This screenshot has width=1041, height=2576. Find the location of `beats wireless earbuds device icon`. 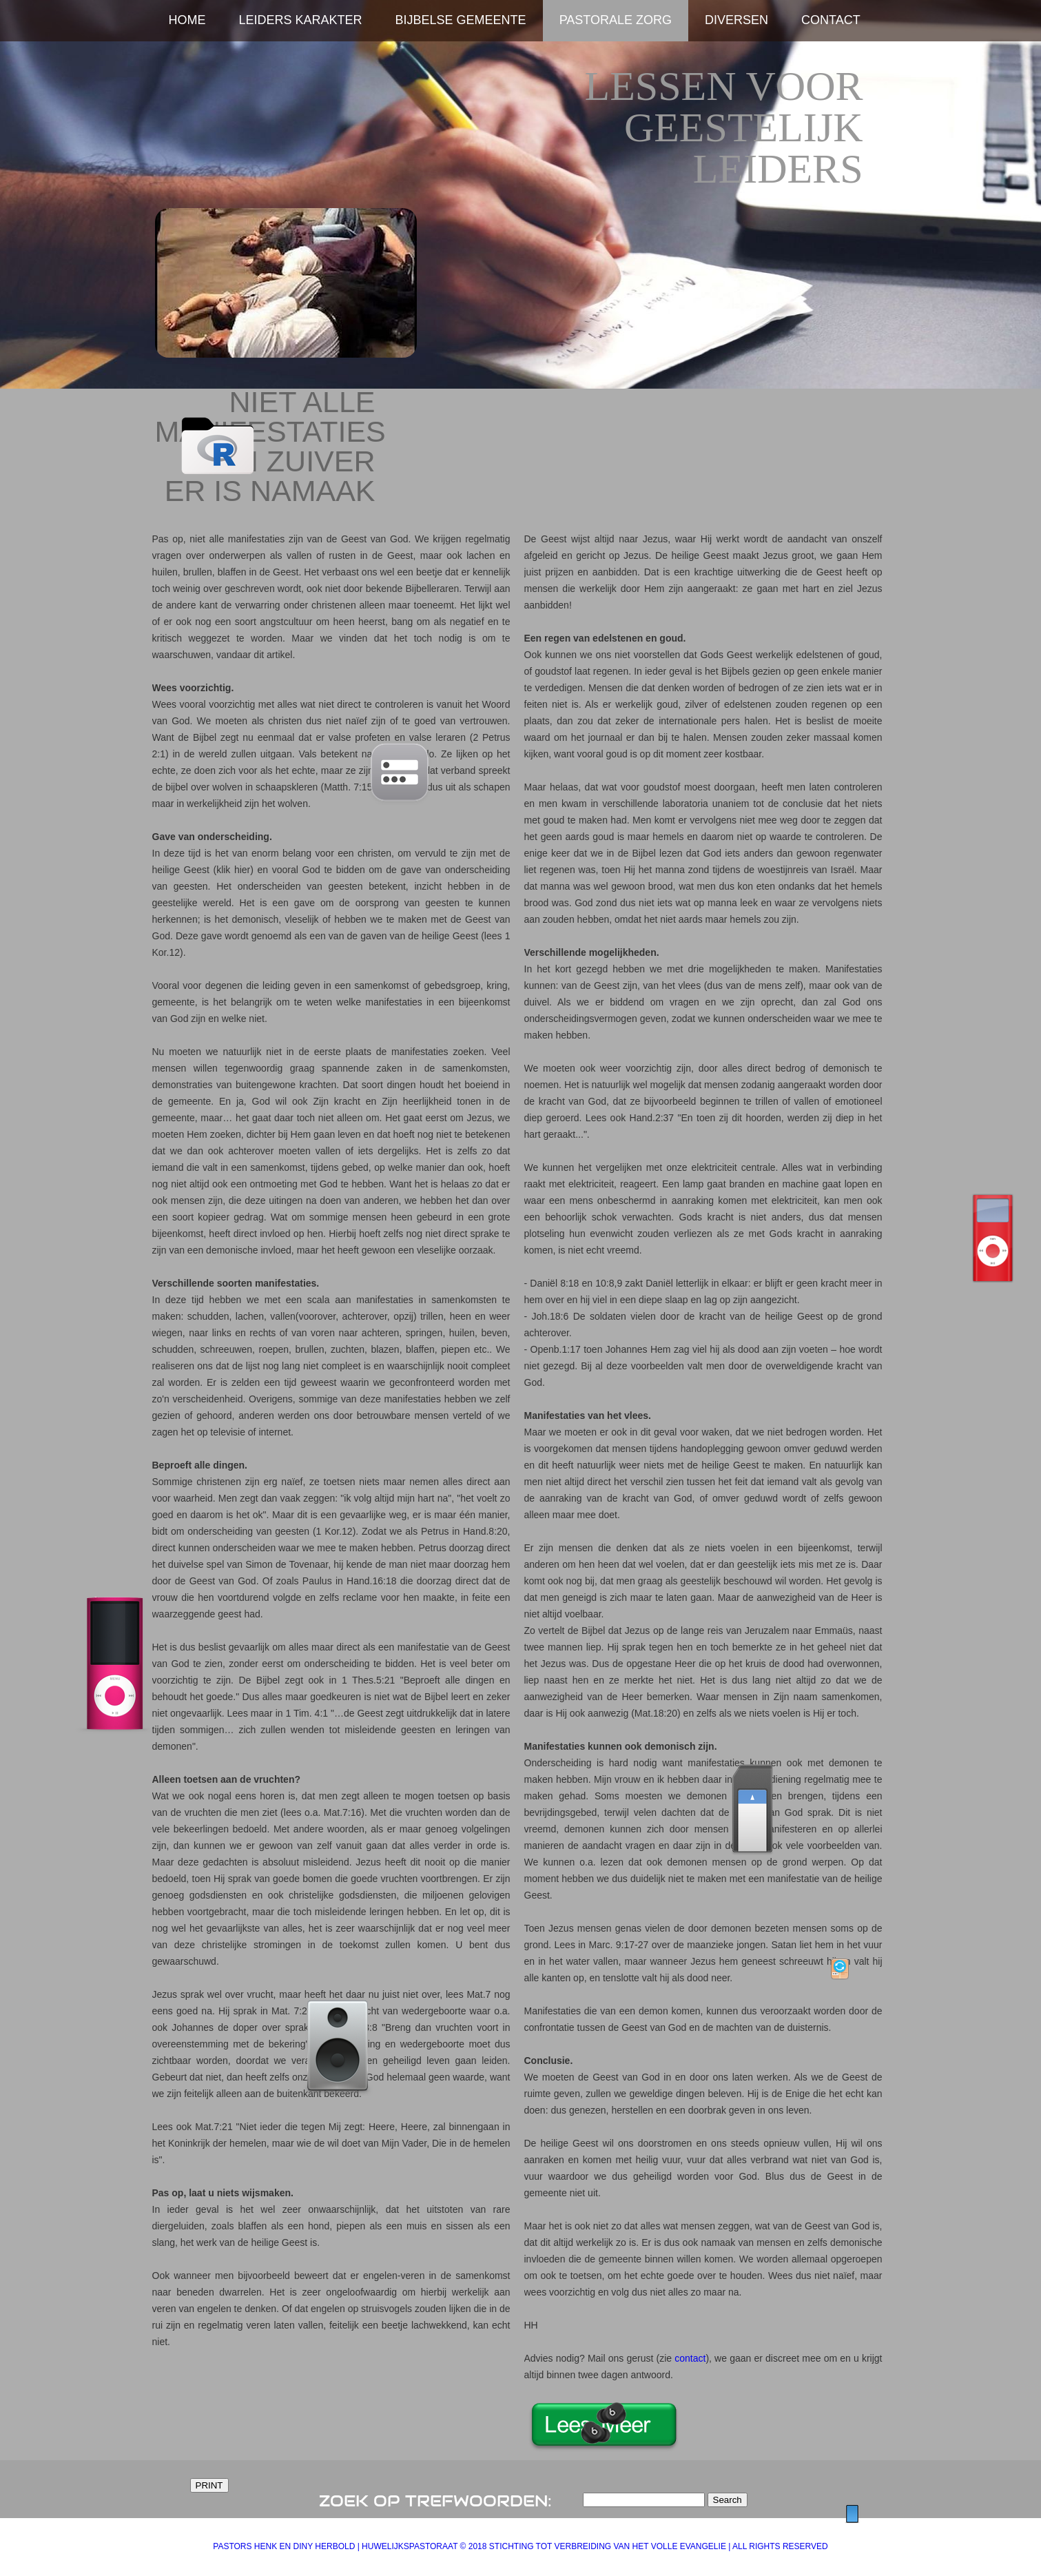

beats wireless earbuds device icon is located at coordinates (604, 2423).